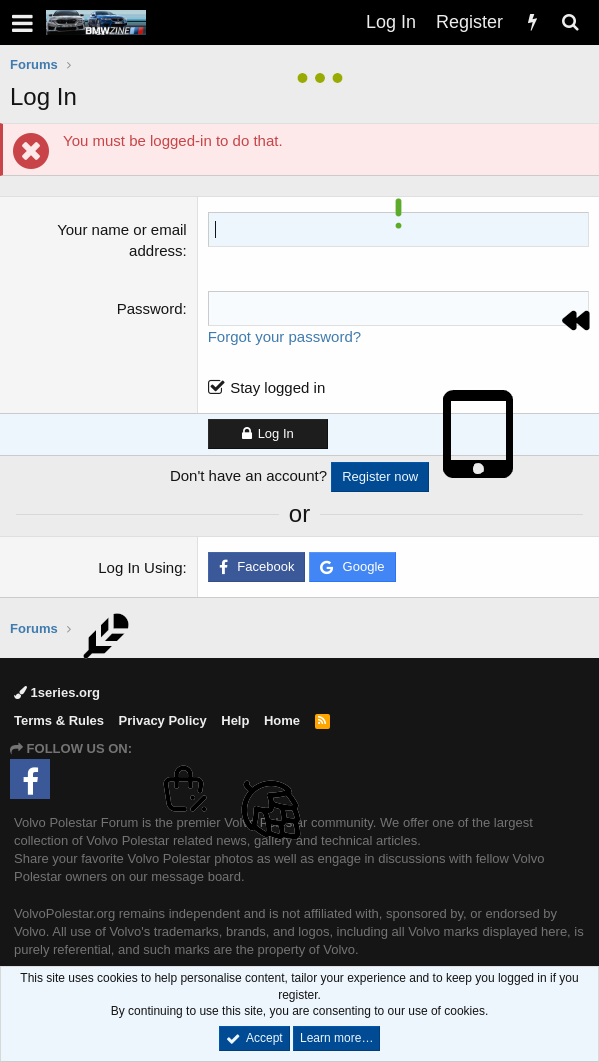  Describe the element at coordinates (480, 434) in the screenshot. I see `switch to tablet view or mode` at that location.